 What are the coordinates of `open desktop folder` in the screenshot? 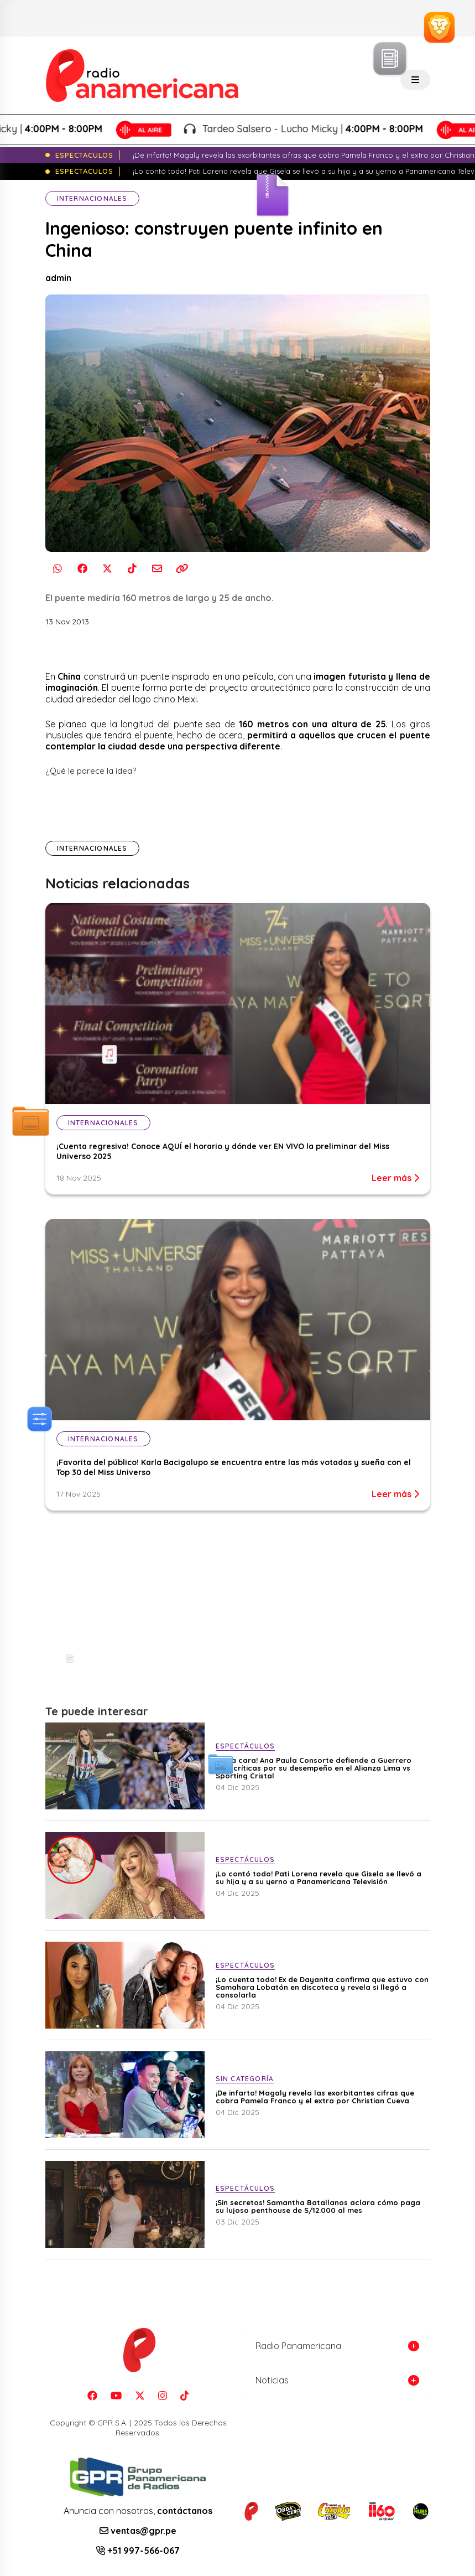 It's located at (30, 1121).